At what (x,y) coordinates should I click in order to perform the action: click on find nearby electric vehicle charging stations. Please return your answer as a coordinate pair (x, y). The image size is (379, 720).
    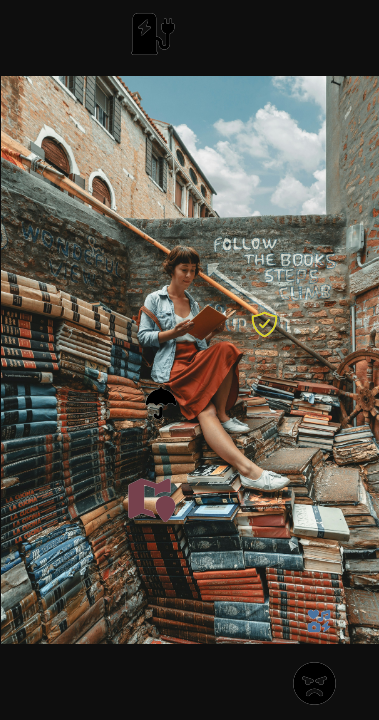
    Looking at the image, I should click on (151, 34).